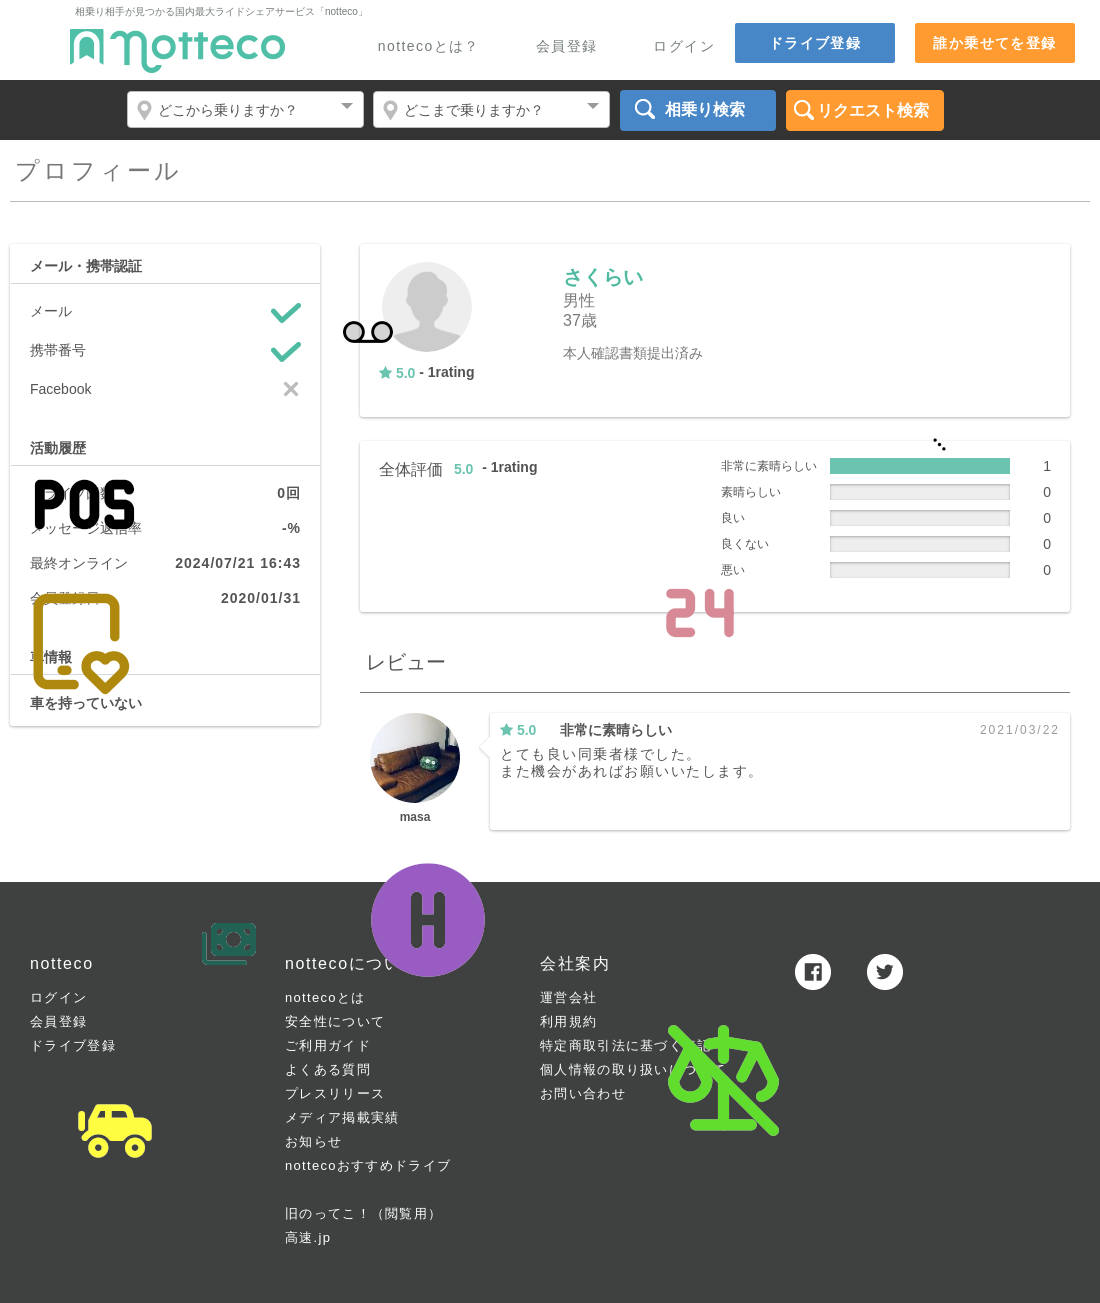 The image size is (1100, 1303). What do you see at coordinates (700, 613) in the screenshot?
I see `indicates 24-hour time format or availability` at bounding box center [700, 613].